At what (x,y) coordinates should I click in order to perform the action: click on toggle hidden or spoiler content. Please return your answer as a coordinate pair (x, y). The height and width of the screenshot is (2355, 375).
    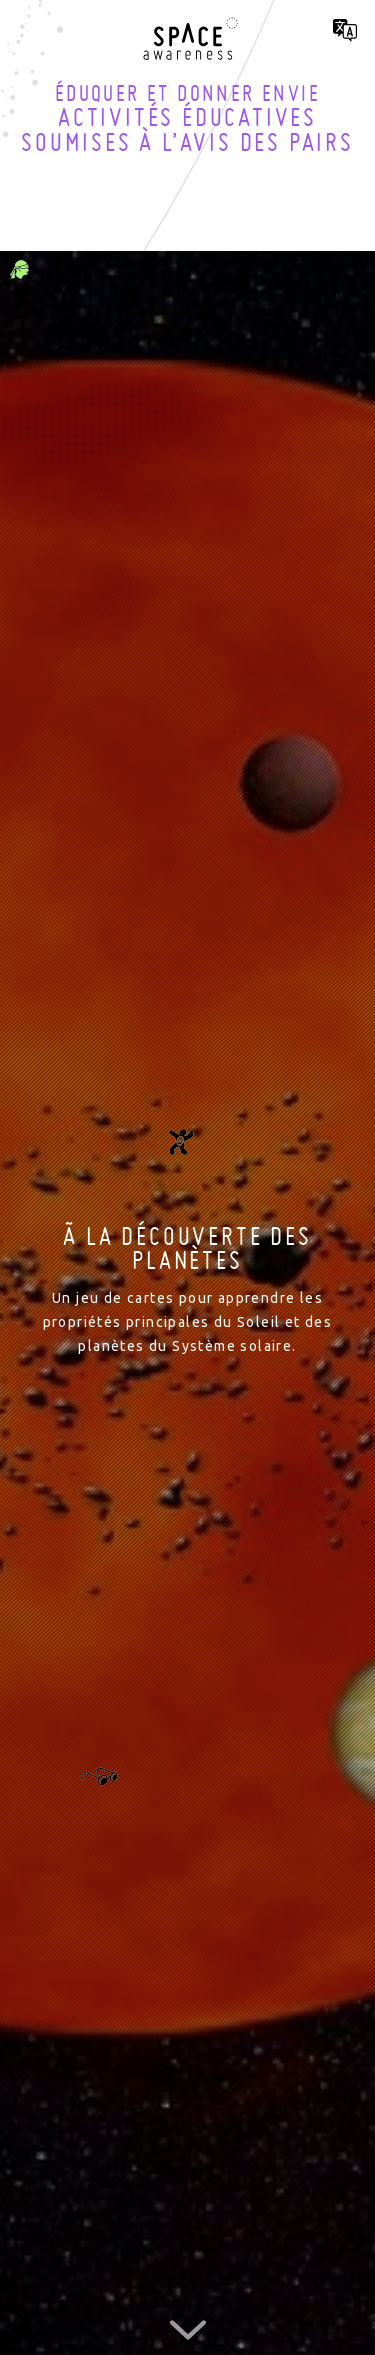
    Looking at the image, I should click on (19, 269).